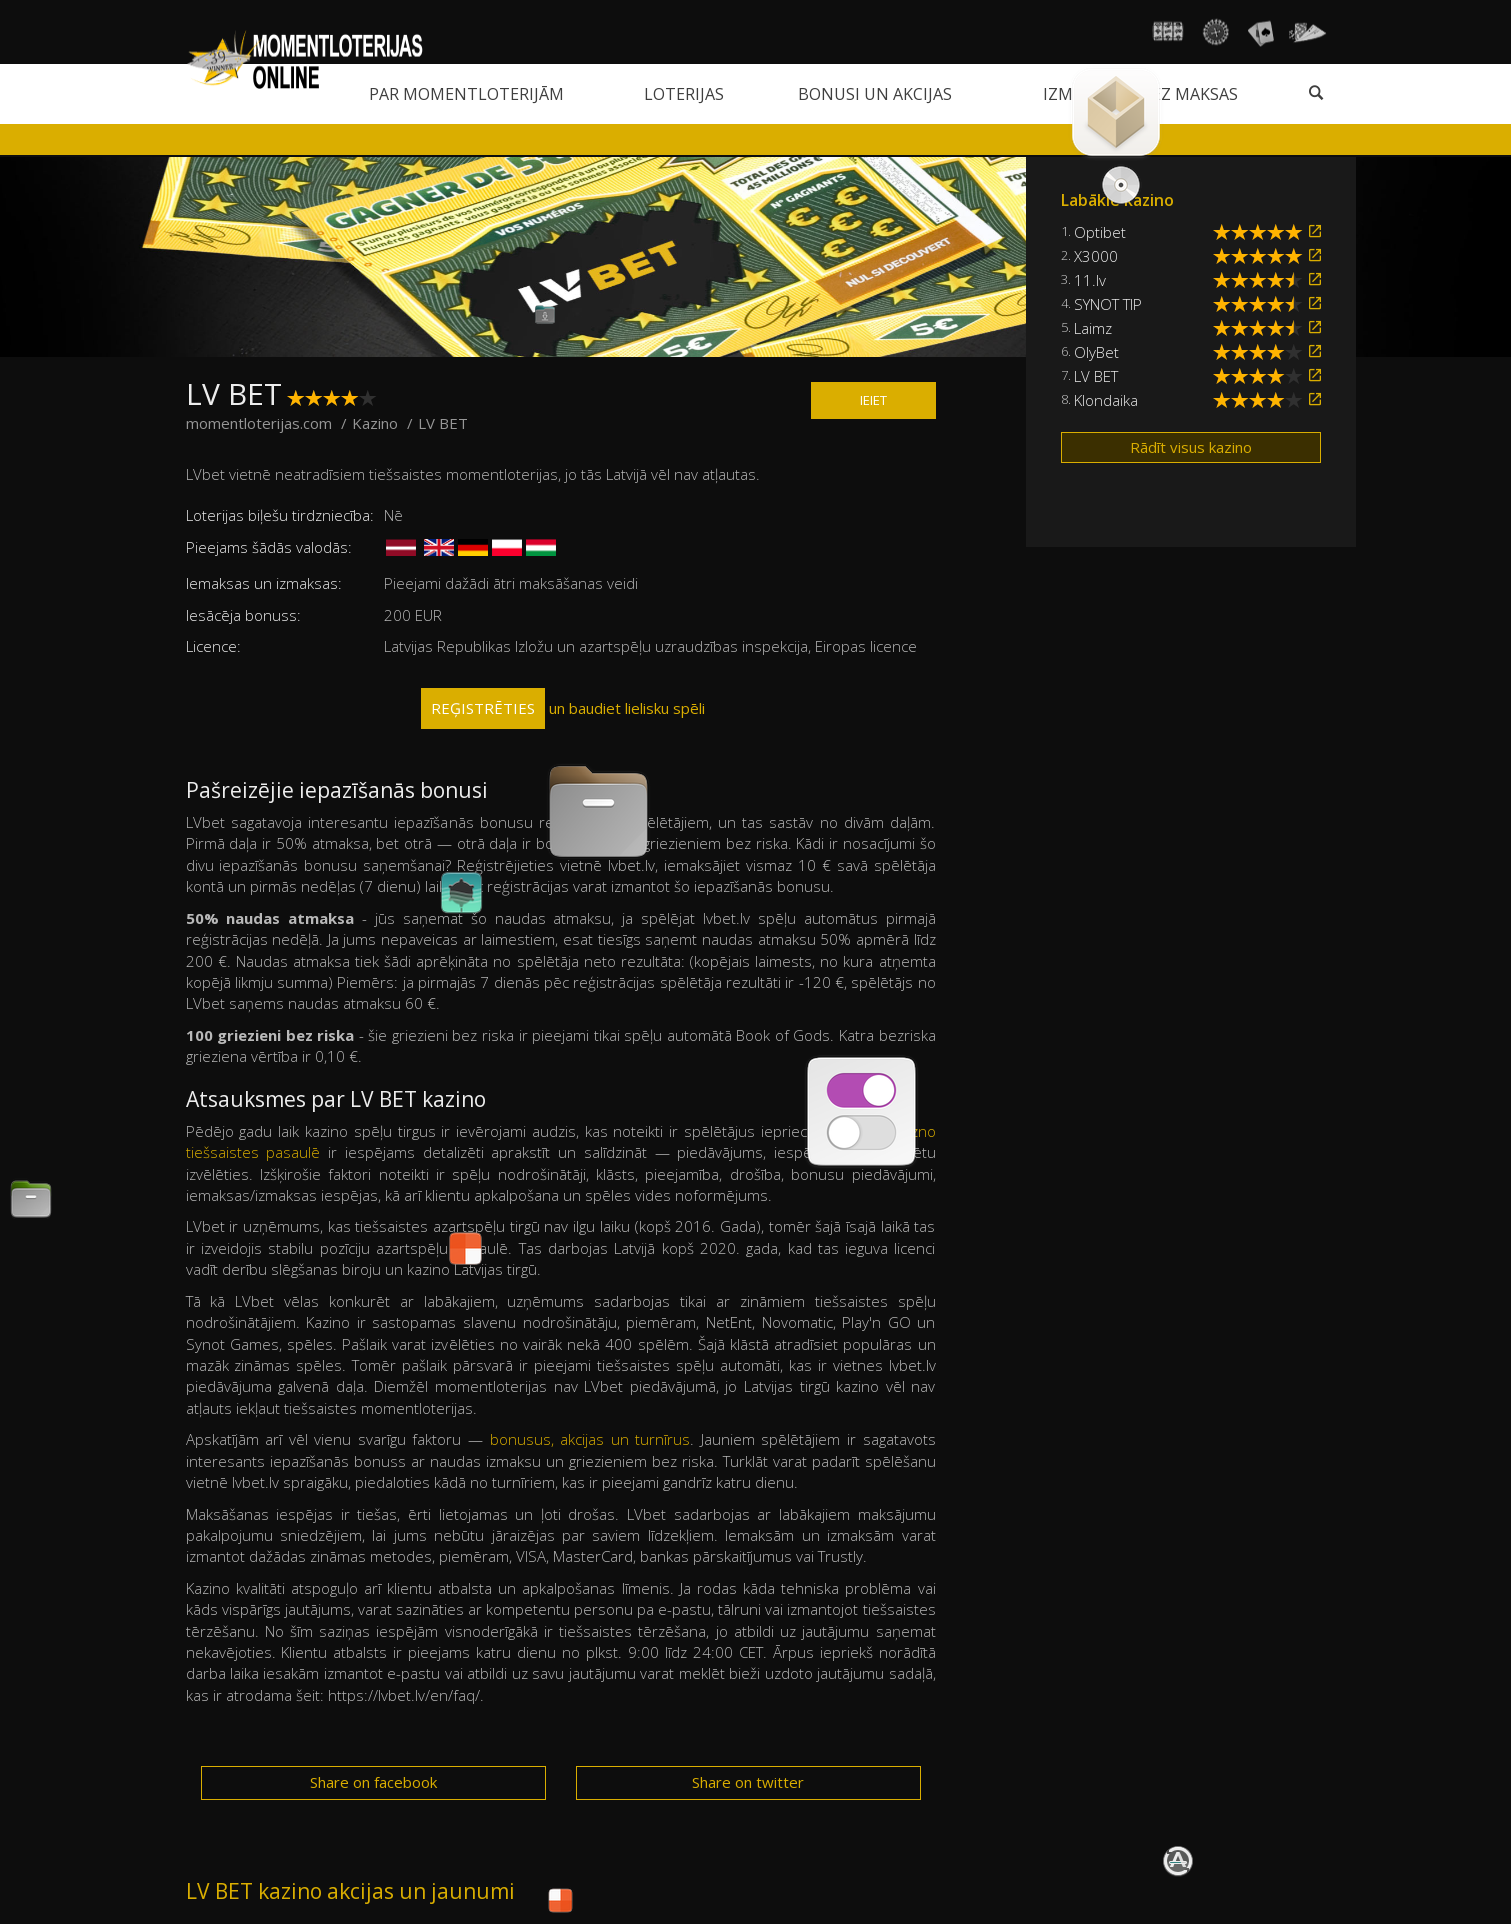  I want to click on indicates a blu-ray disc or optical media device, so click(1121, 185).